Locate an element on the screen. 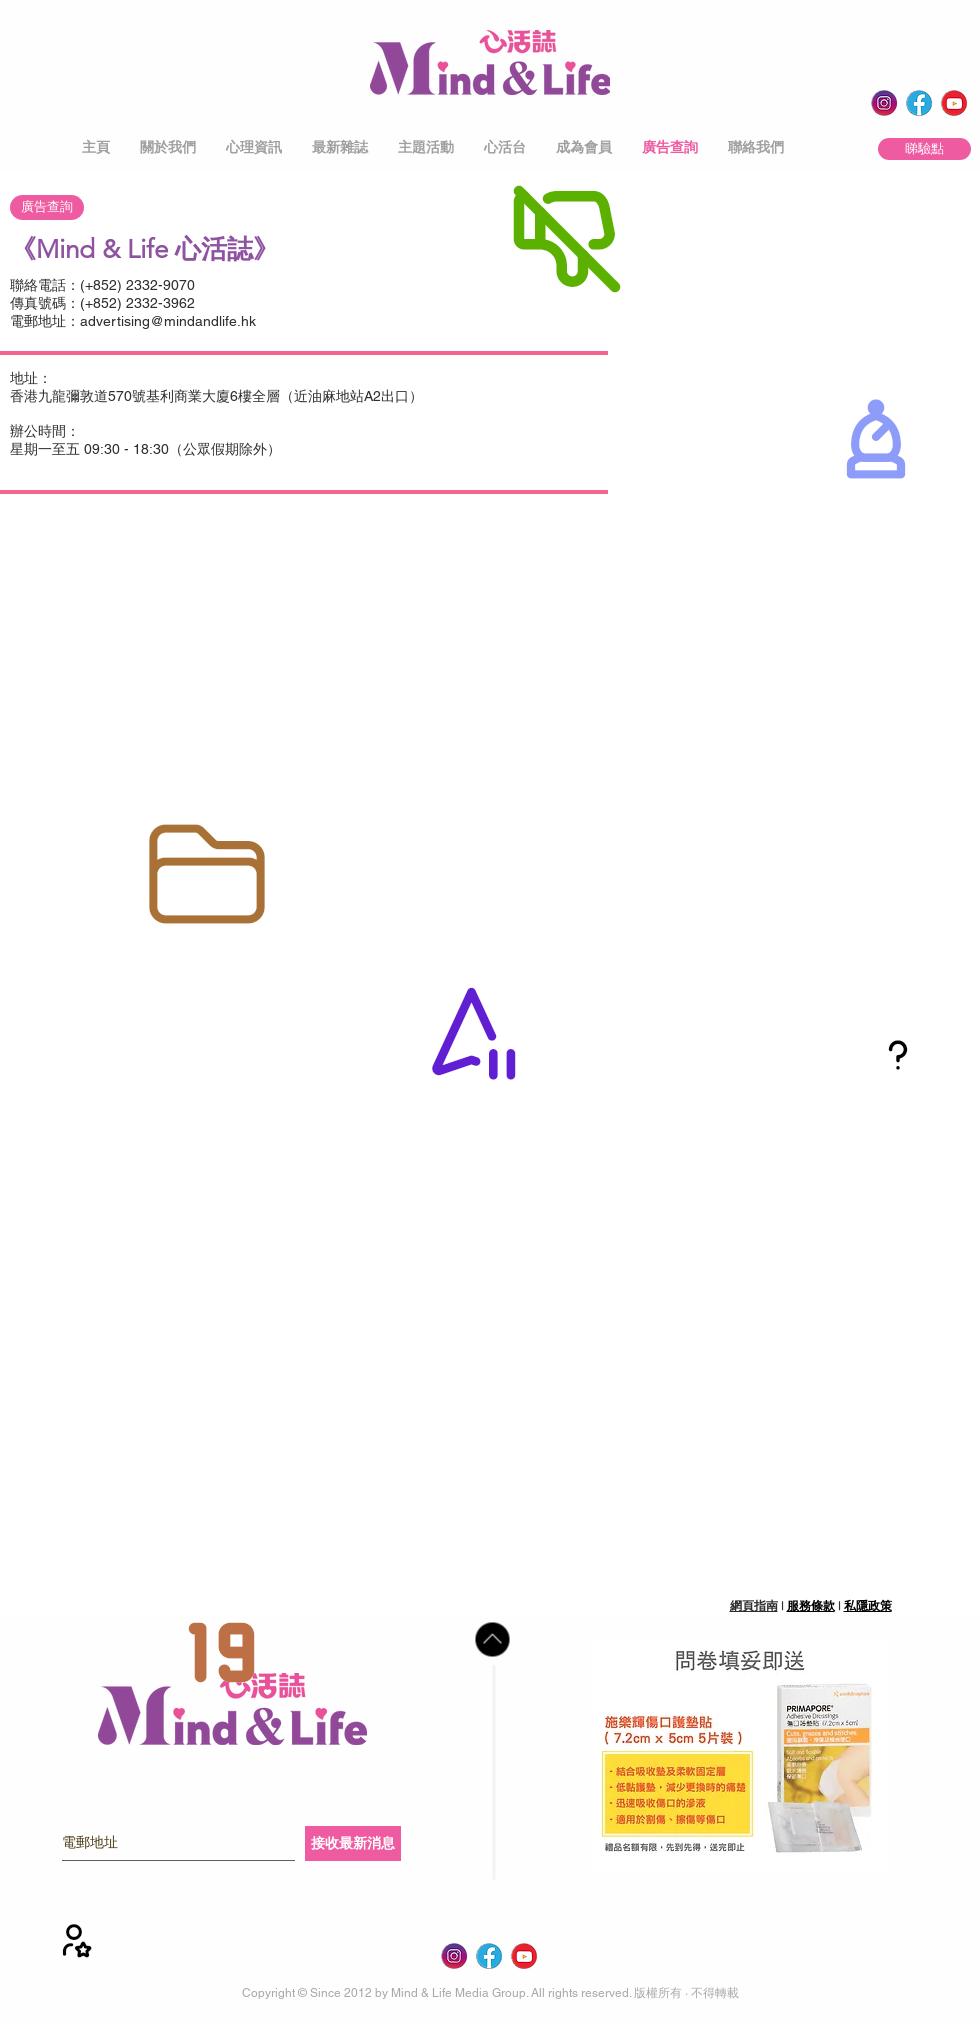 The image size is (980, 2022). play chess or access board games is located at coordinates (876, 441).